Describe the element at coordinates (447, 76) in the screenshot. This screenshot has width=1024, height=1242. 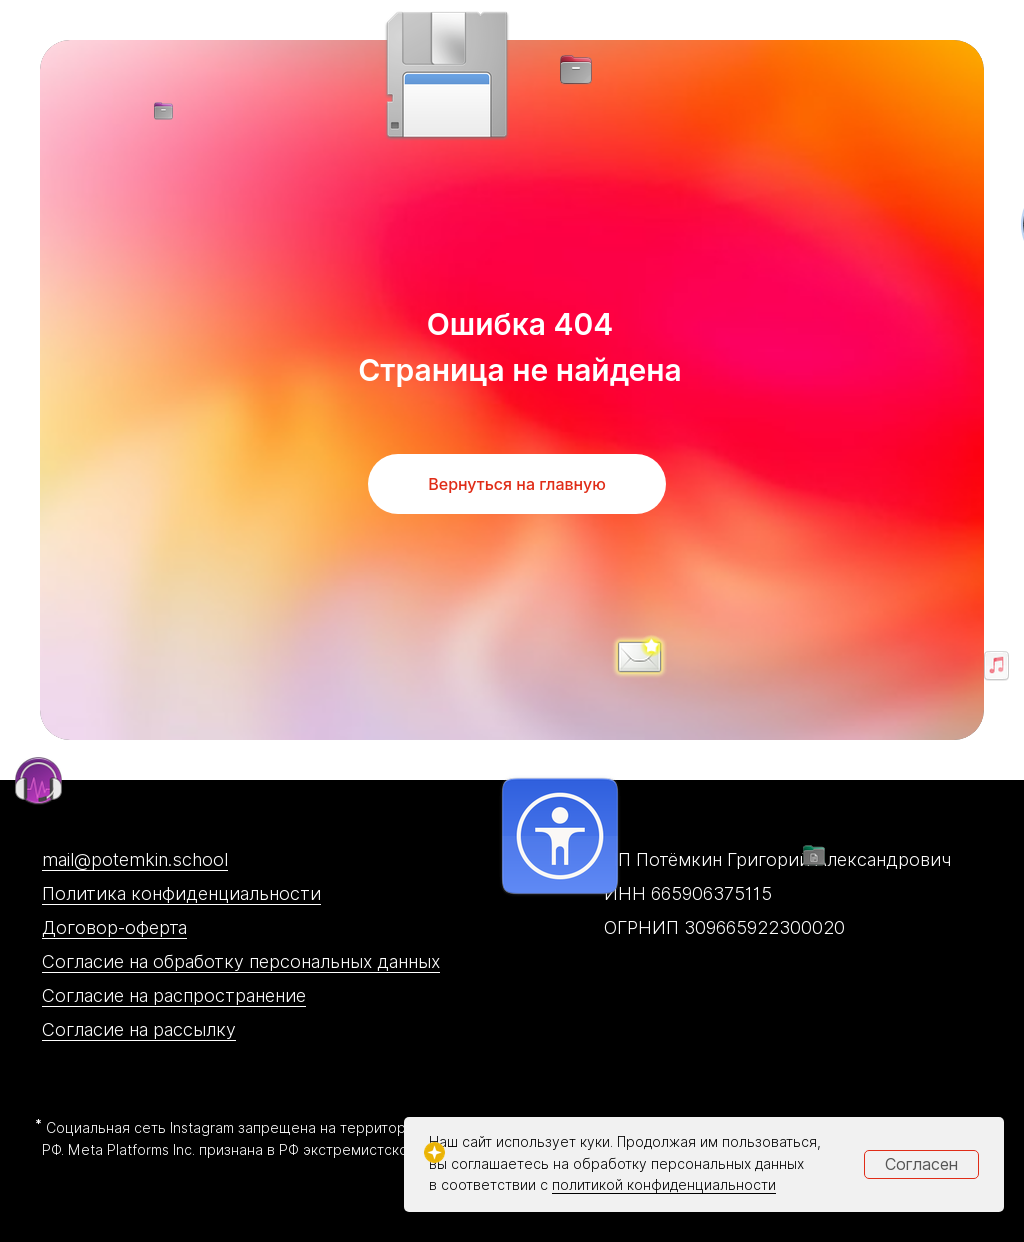
I see `magneto-optical disk drive or storage device` at that location.